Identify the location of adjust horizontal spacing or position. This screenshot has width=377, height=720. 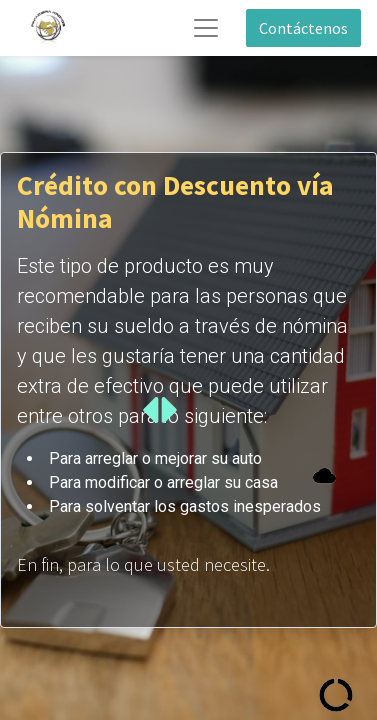
(160, 410).